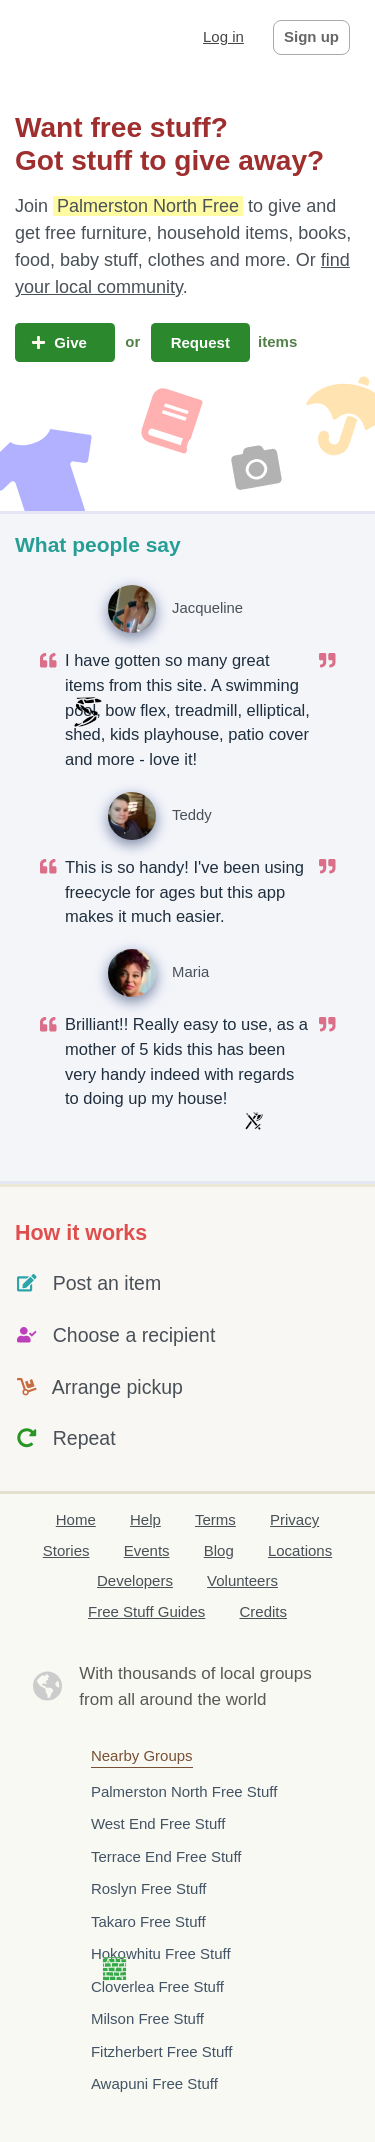 This screenshot has height=2142, width=375. I want to click on build or place a stone wall in-game, so click(114, 1968).